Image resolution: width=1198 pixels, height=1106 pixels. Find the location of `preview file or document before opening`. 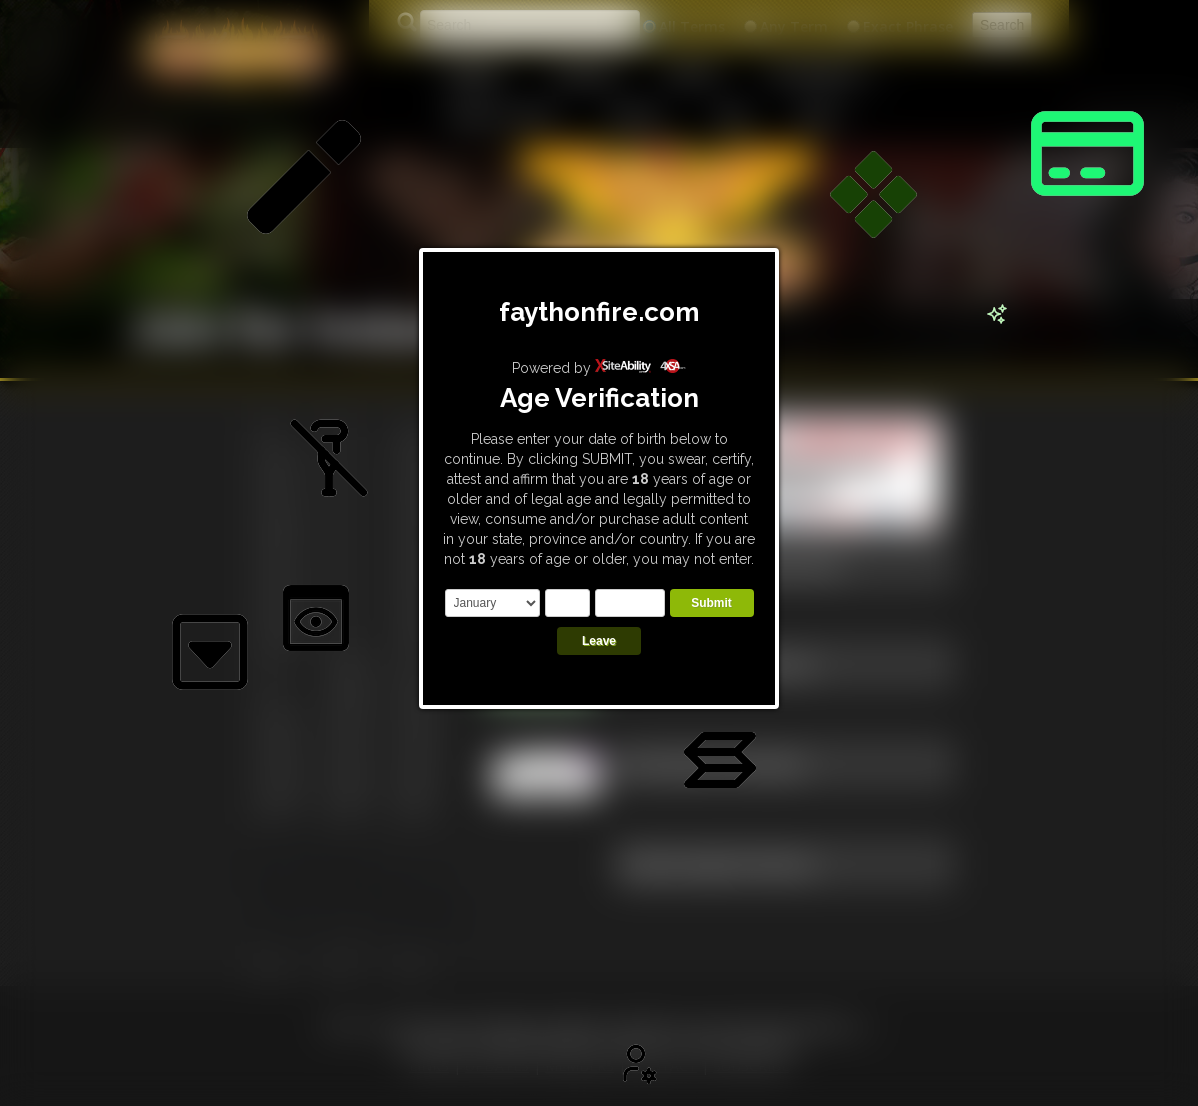

preview file or document before opening is located at coordinates (316, 618).